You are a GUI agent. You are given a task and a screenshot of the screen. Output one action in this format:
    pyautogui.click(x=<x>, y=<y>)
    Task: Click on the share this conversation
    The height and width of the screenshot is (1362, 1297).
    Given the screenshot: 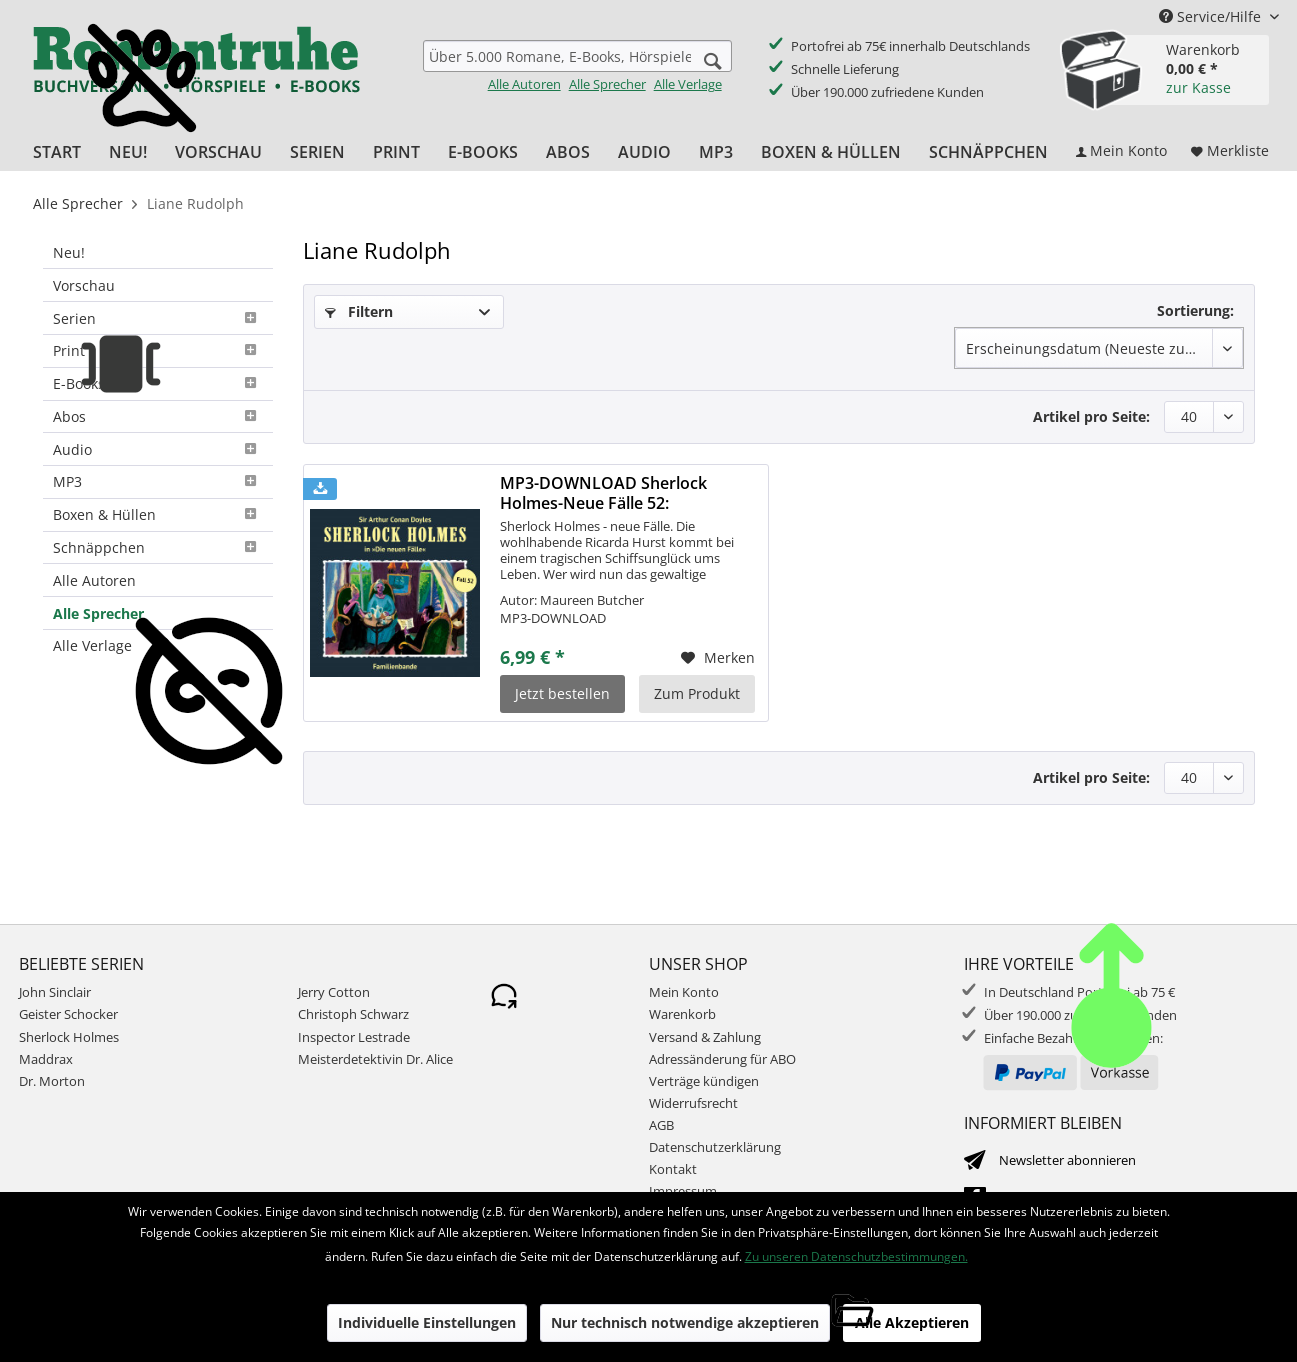 What is the action you would take?
    pyautogui.click(x=504, y=995)
    